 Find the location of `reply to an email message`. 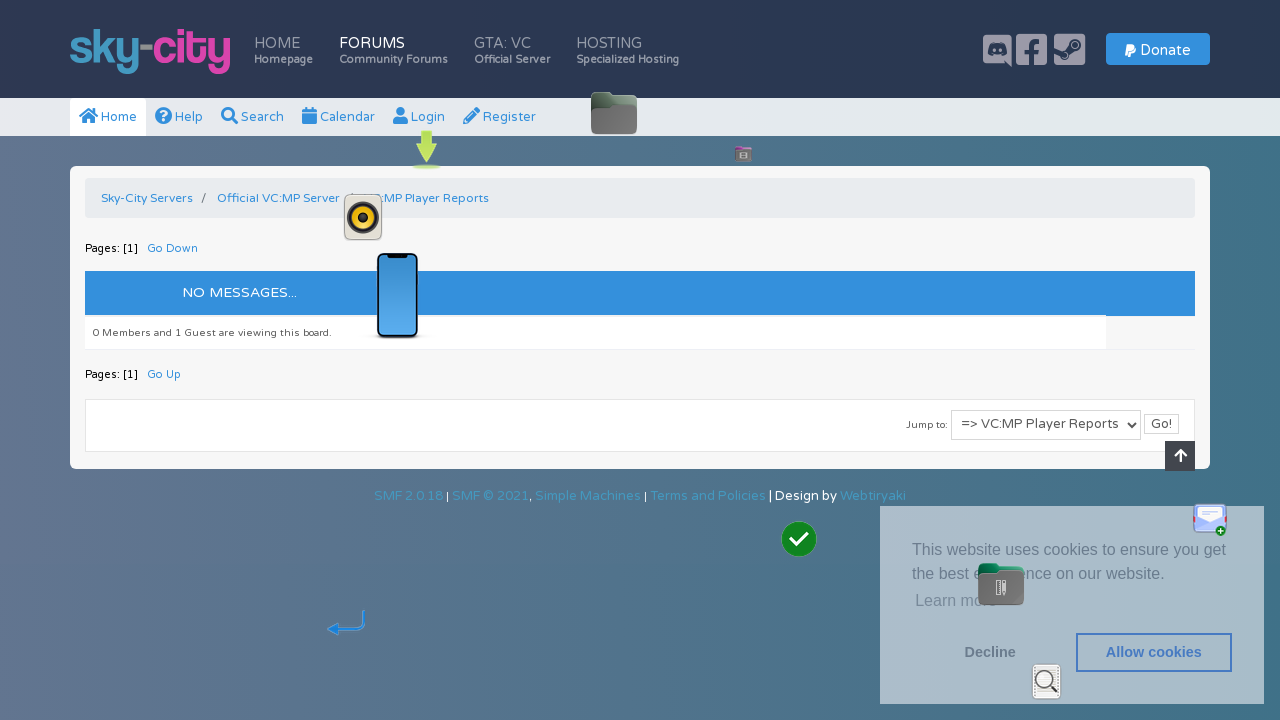

reply to an email message is located at coordinates (345, 620).